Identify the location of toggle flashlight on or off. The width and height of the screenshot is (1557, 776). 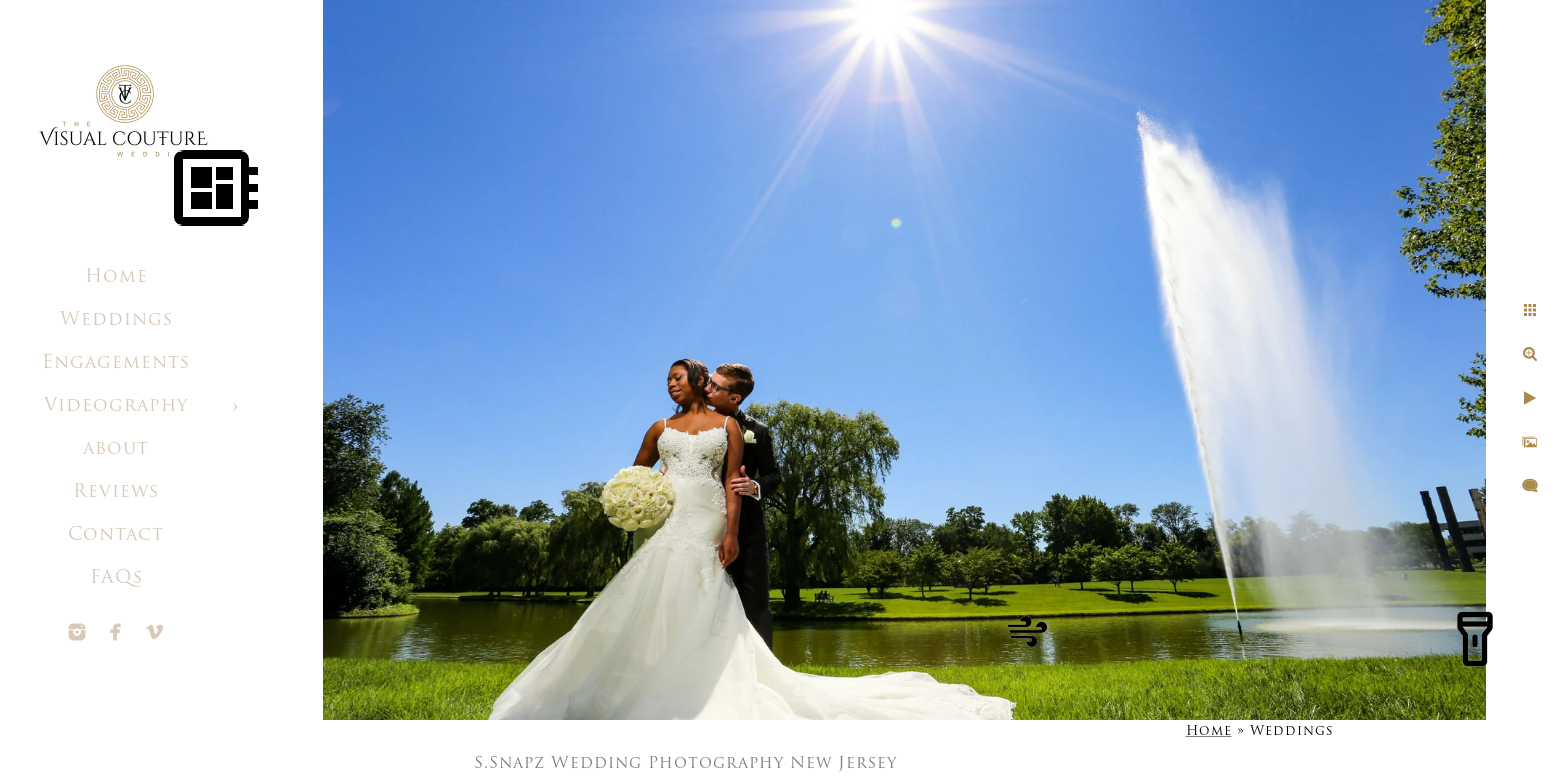
(1475, 639).